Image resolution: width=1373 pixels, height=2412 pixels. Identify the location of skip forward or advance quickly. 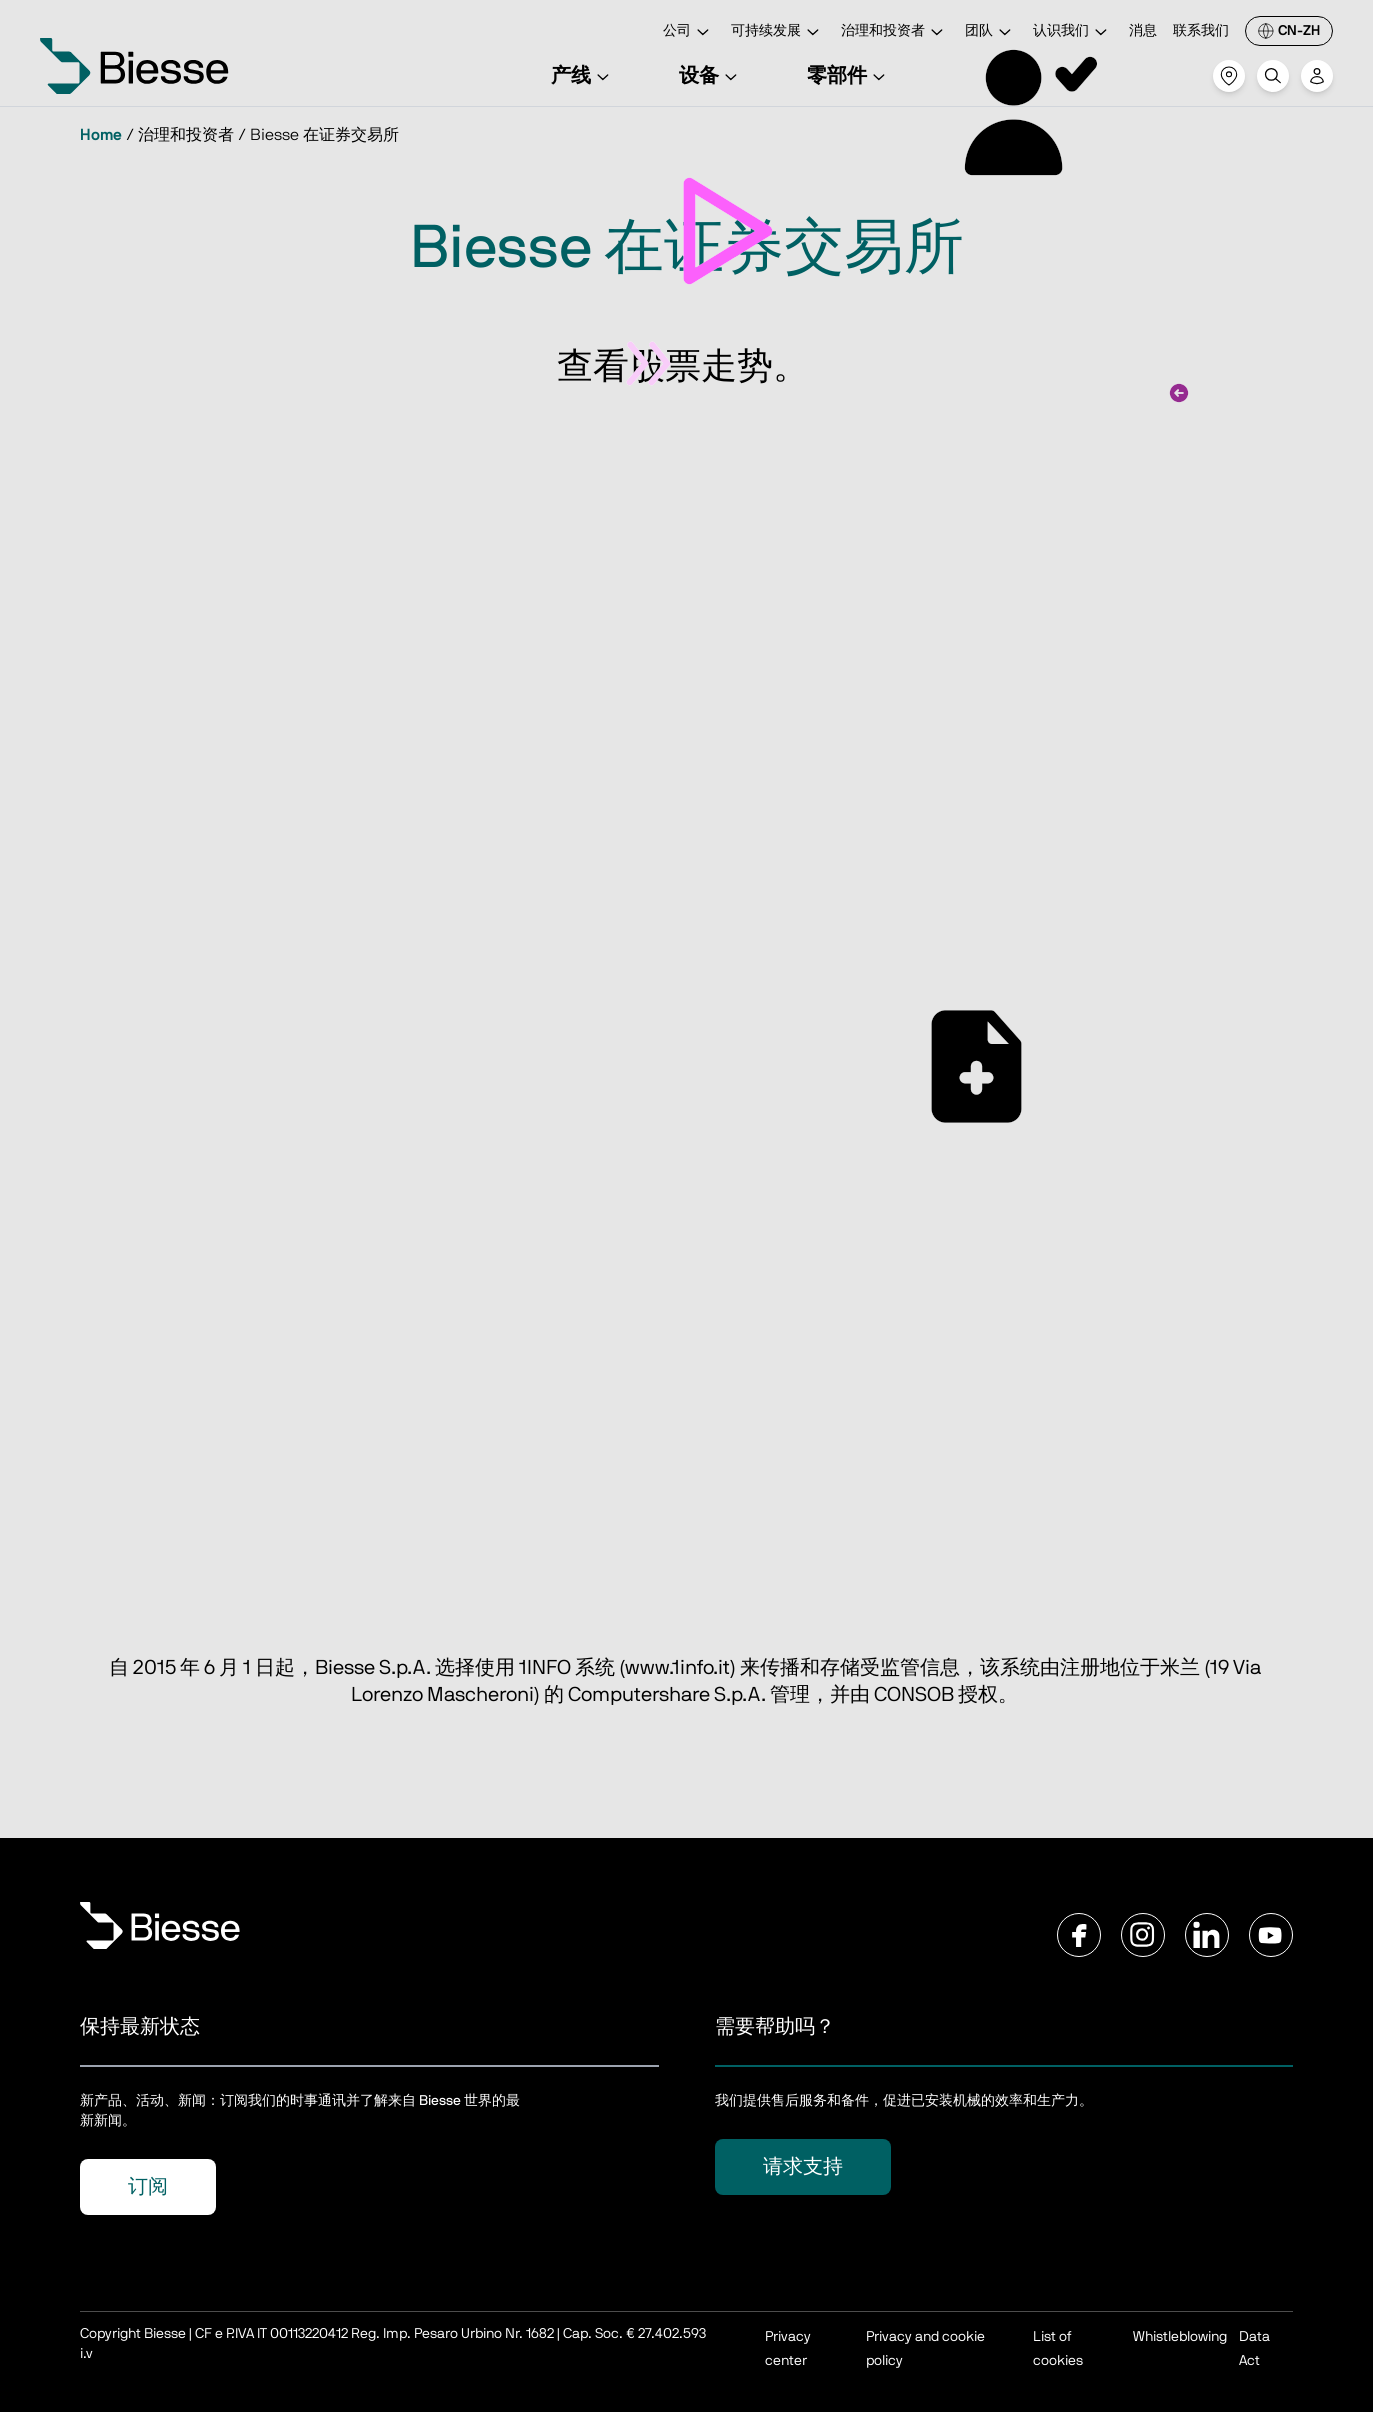
(648, 363).